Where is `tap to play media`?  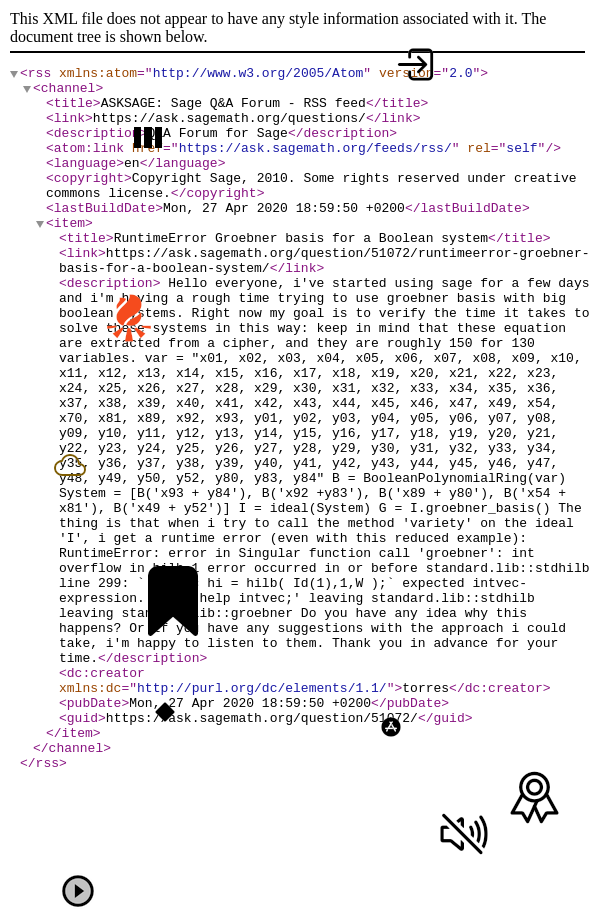 tap to play media is located at coordinates (78, 891).